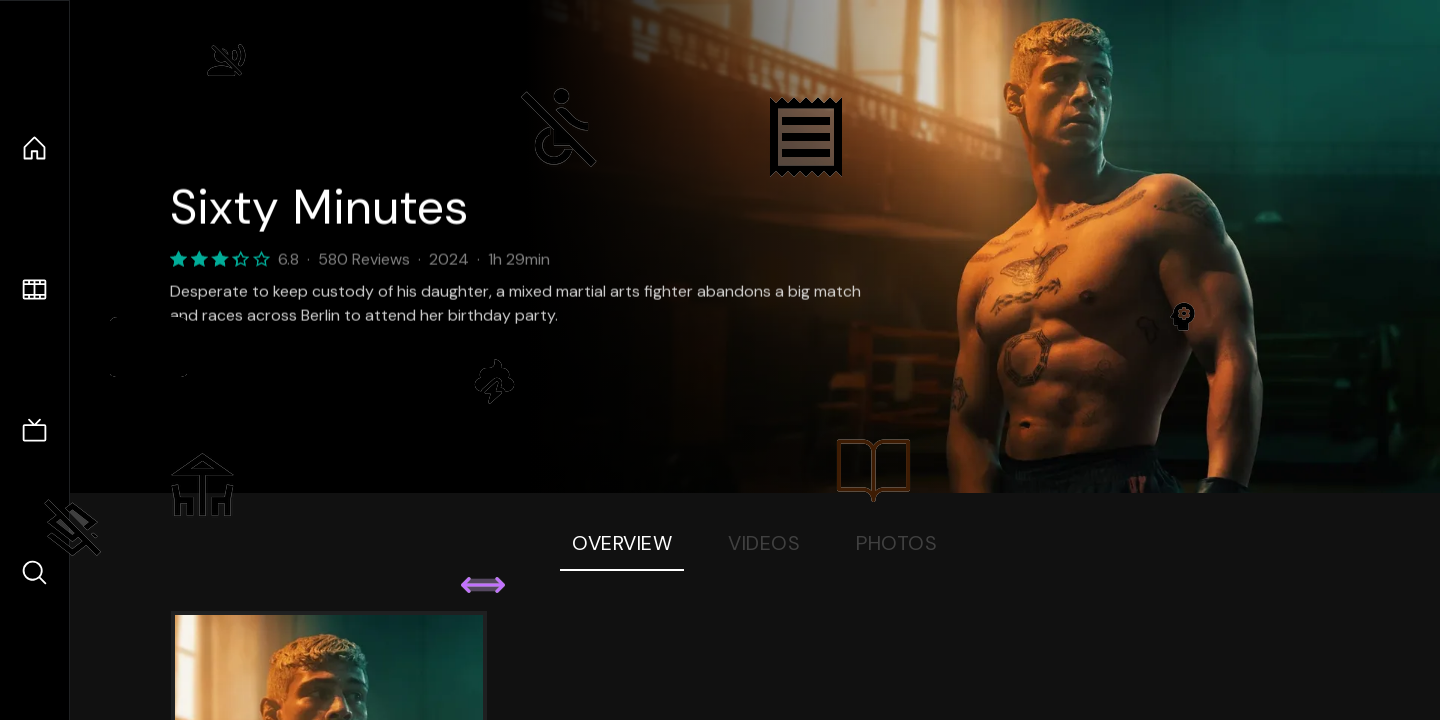 The height and width of the screenshot is (720, 1440). I want to click on access outdoor or patio-related features, so click(202, 484).